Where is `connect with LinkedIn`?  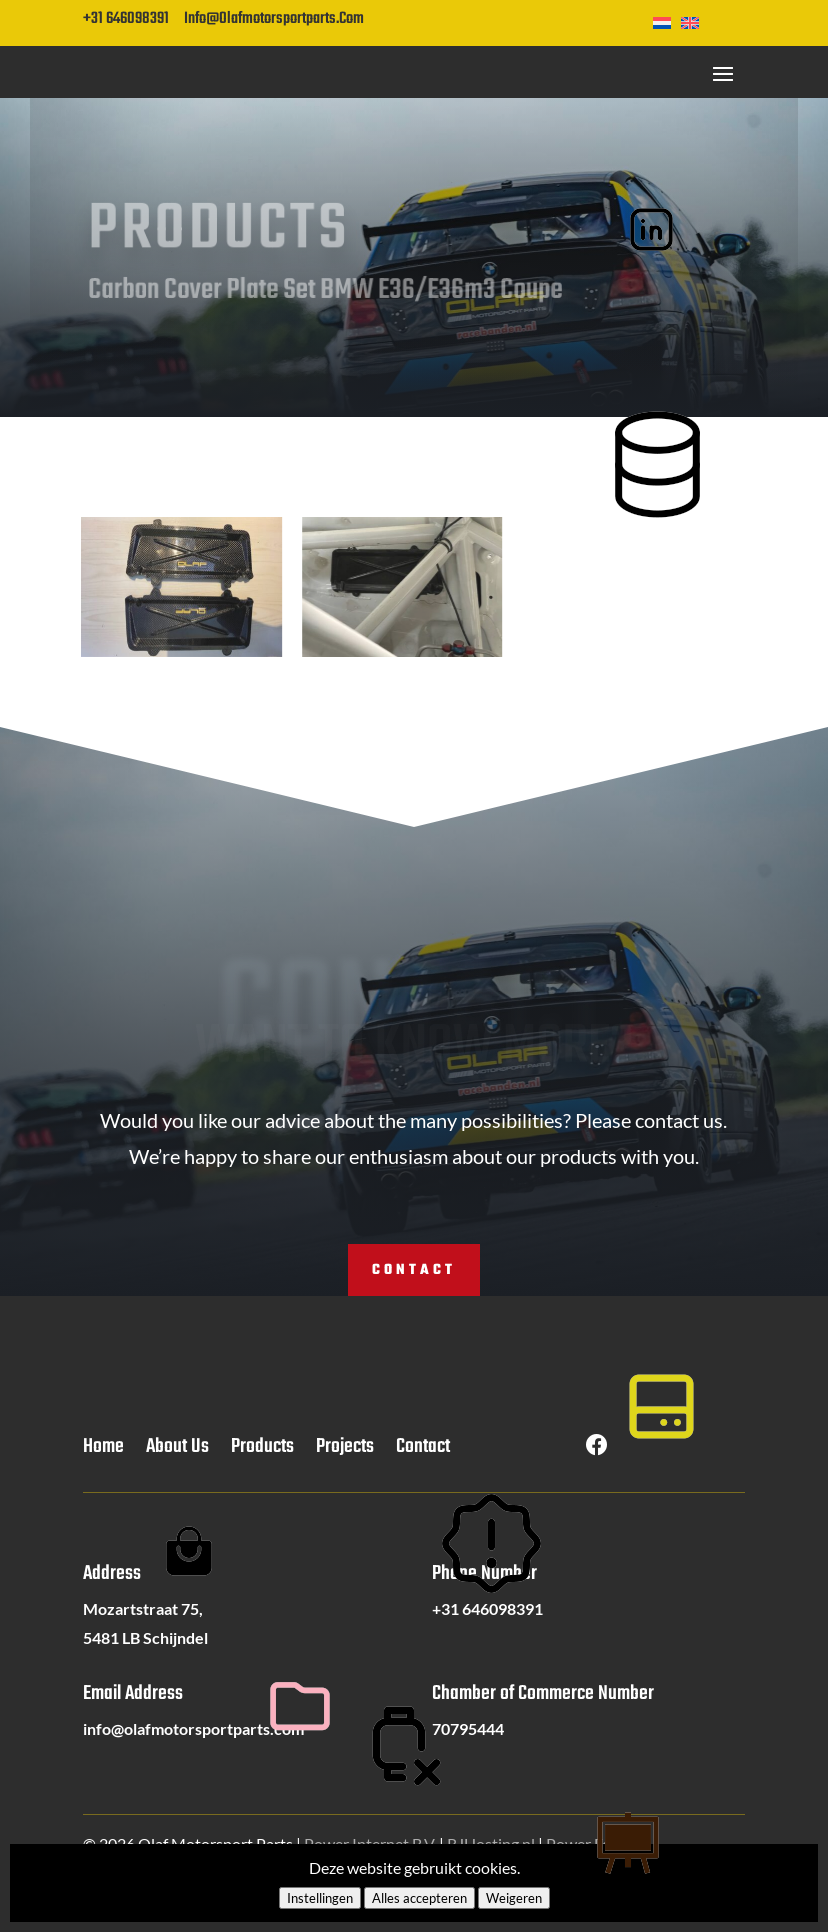
connect with LinkedIn is located at coordinates (651, 229).